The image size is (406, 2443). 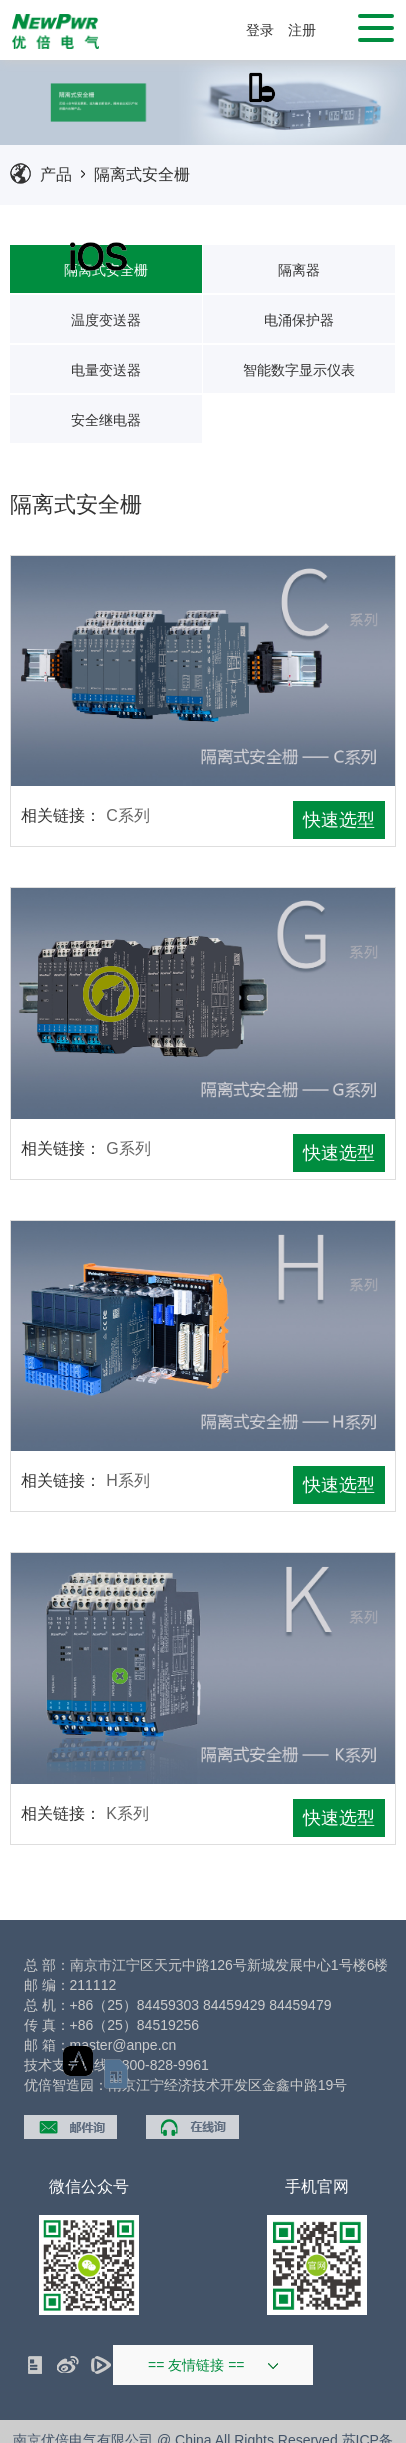 I want to click on delete a column from a table or spreadsheet, so click(x=260, y=87).